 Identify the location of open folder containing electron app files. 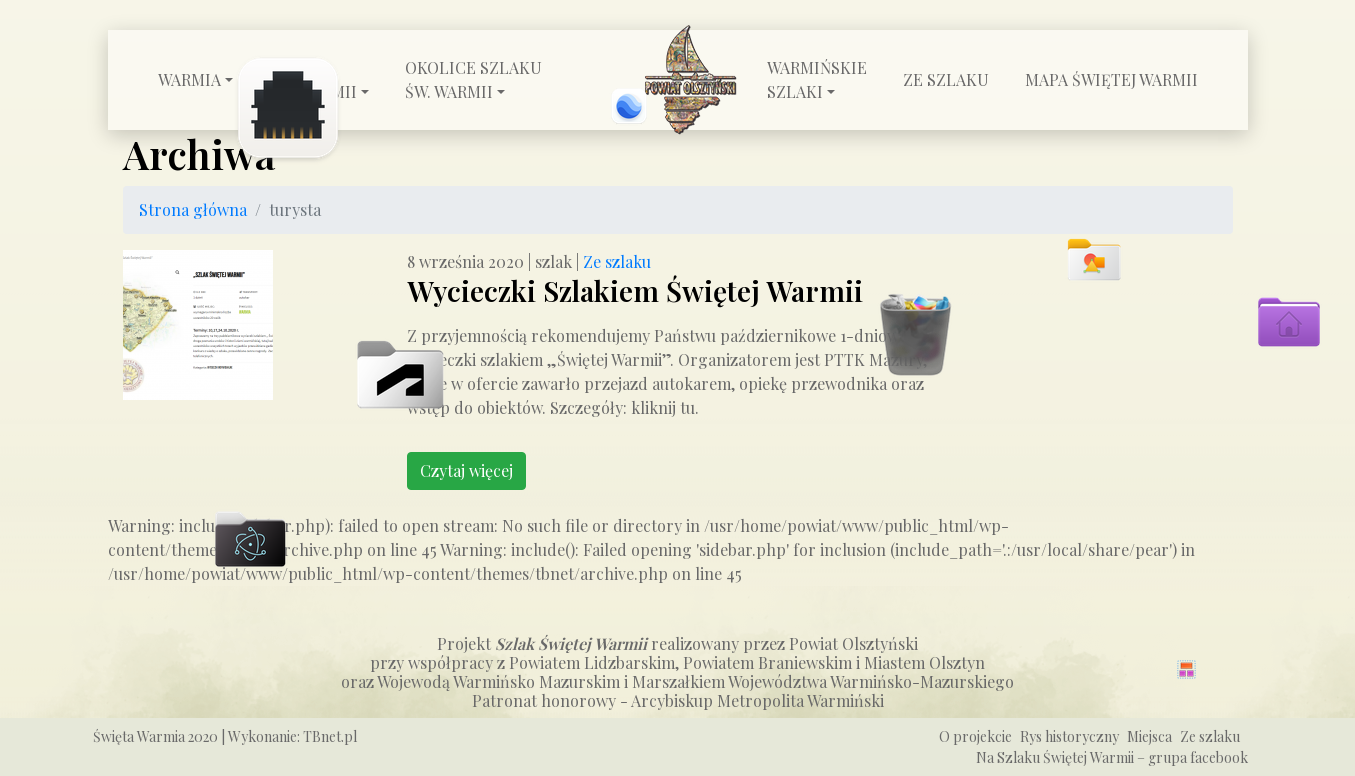
(250, 541).